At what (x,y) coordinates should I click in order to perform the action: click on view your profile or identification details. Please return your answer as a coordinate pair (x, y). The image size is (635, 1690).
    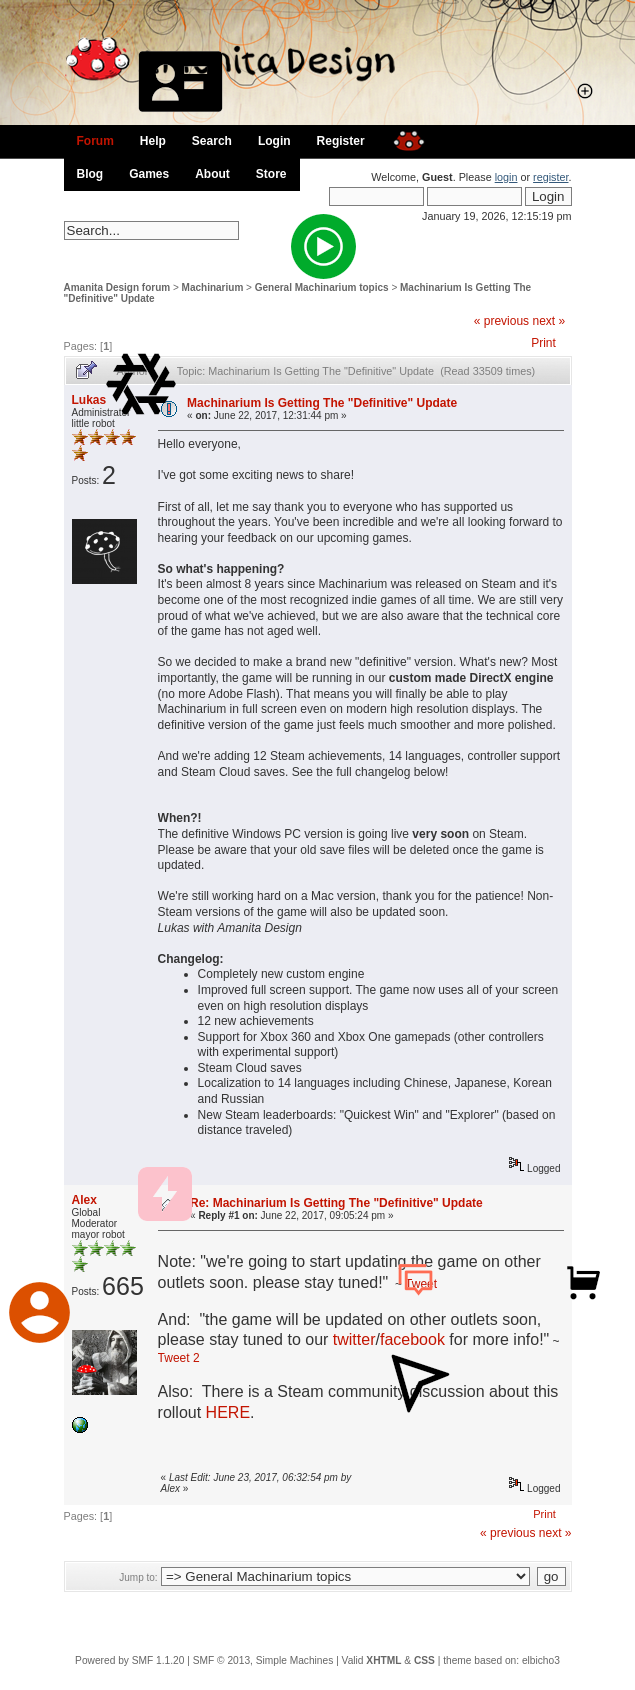
    Looking at the image, I should click on (180, 81).